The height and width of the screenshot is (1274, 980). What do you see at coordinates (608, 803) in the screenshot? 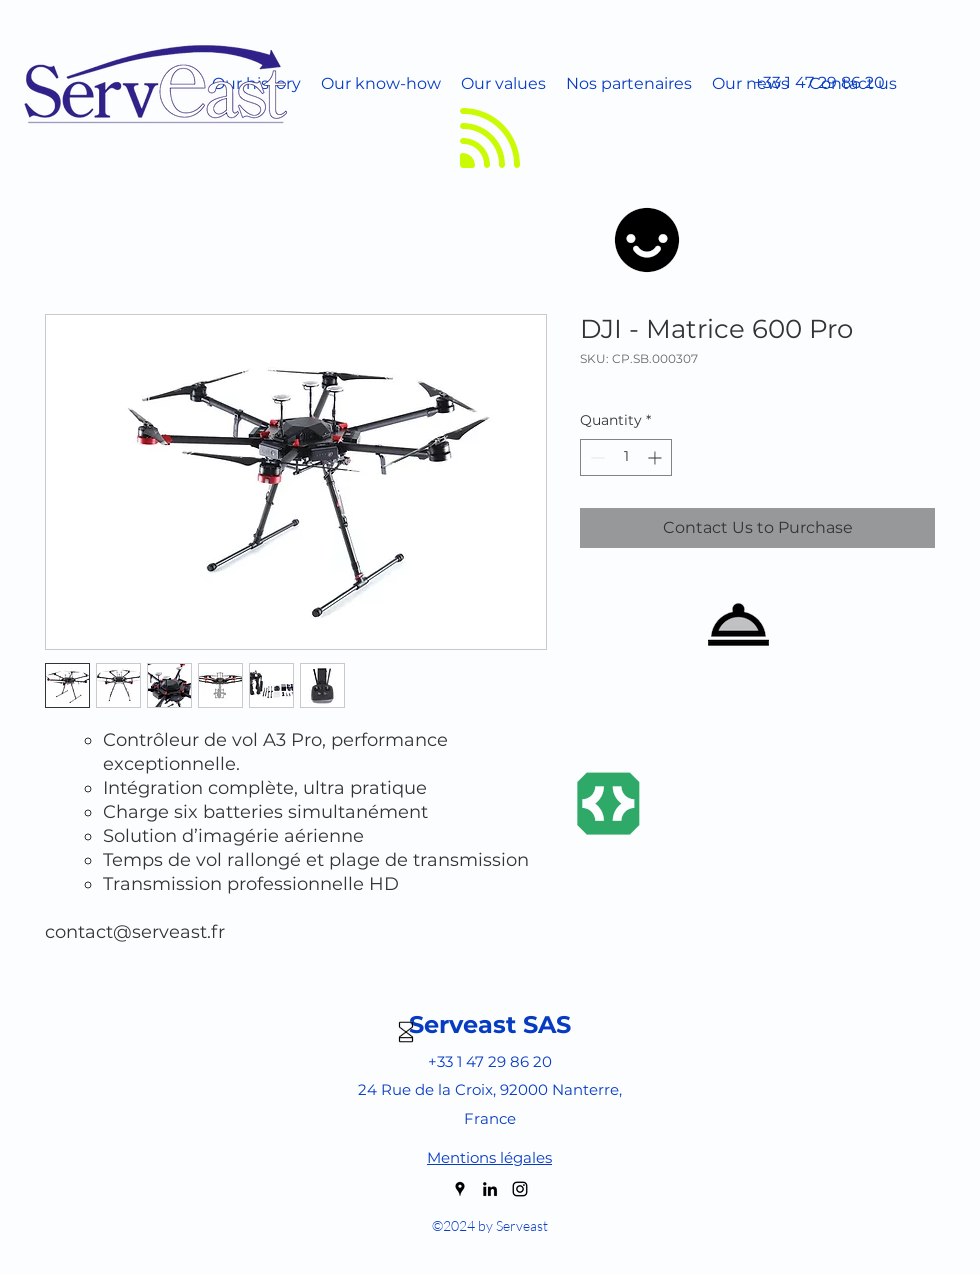
I see `indicates active developer badge status on Discord` at bounding box center [608, 803].